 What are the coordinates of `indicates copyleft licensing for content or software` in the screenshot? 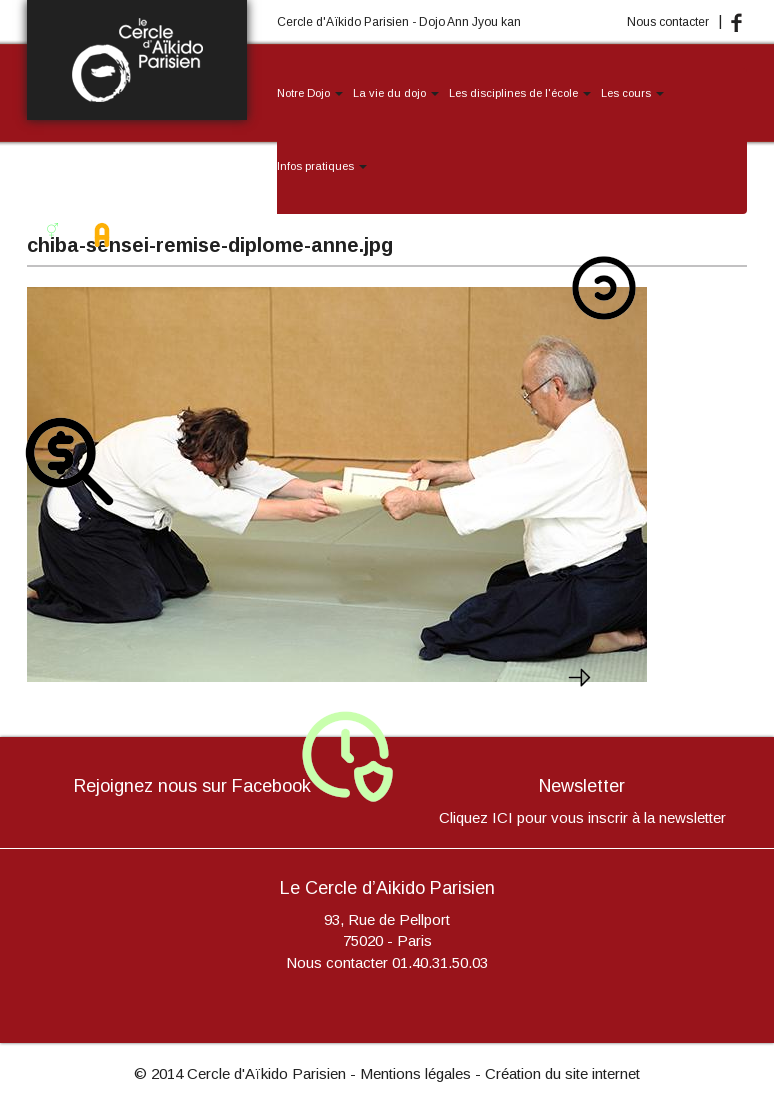 It's located at (604, 288).